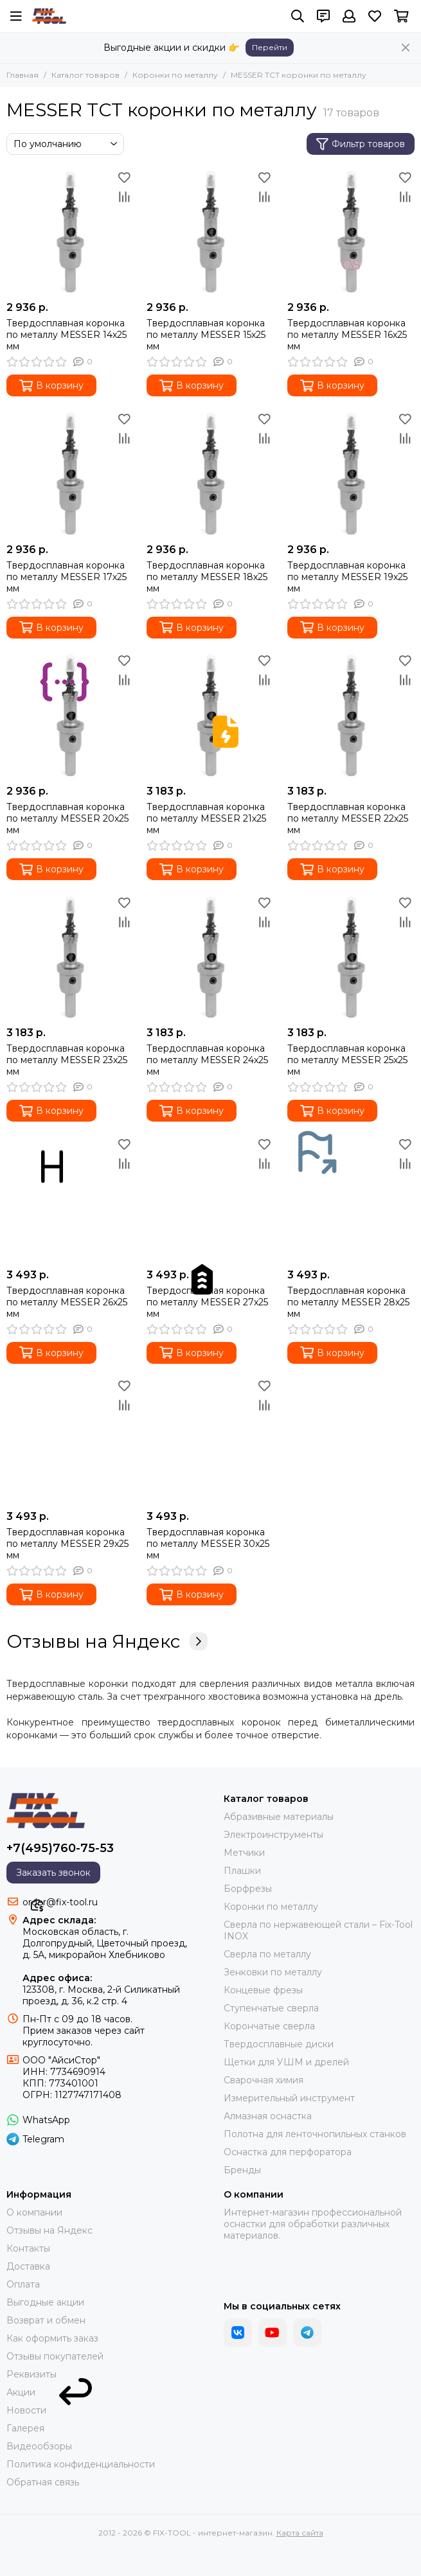 This screenshot has width=421, height=2576. Describe the element at coordinates (64, 682) in the screenshot. I see `view code snippets or embedded content` at that location.